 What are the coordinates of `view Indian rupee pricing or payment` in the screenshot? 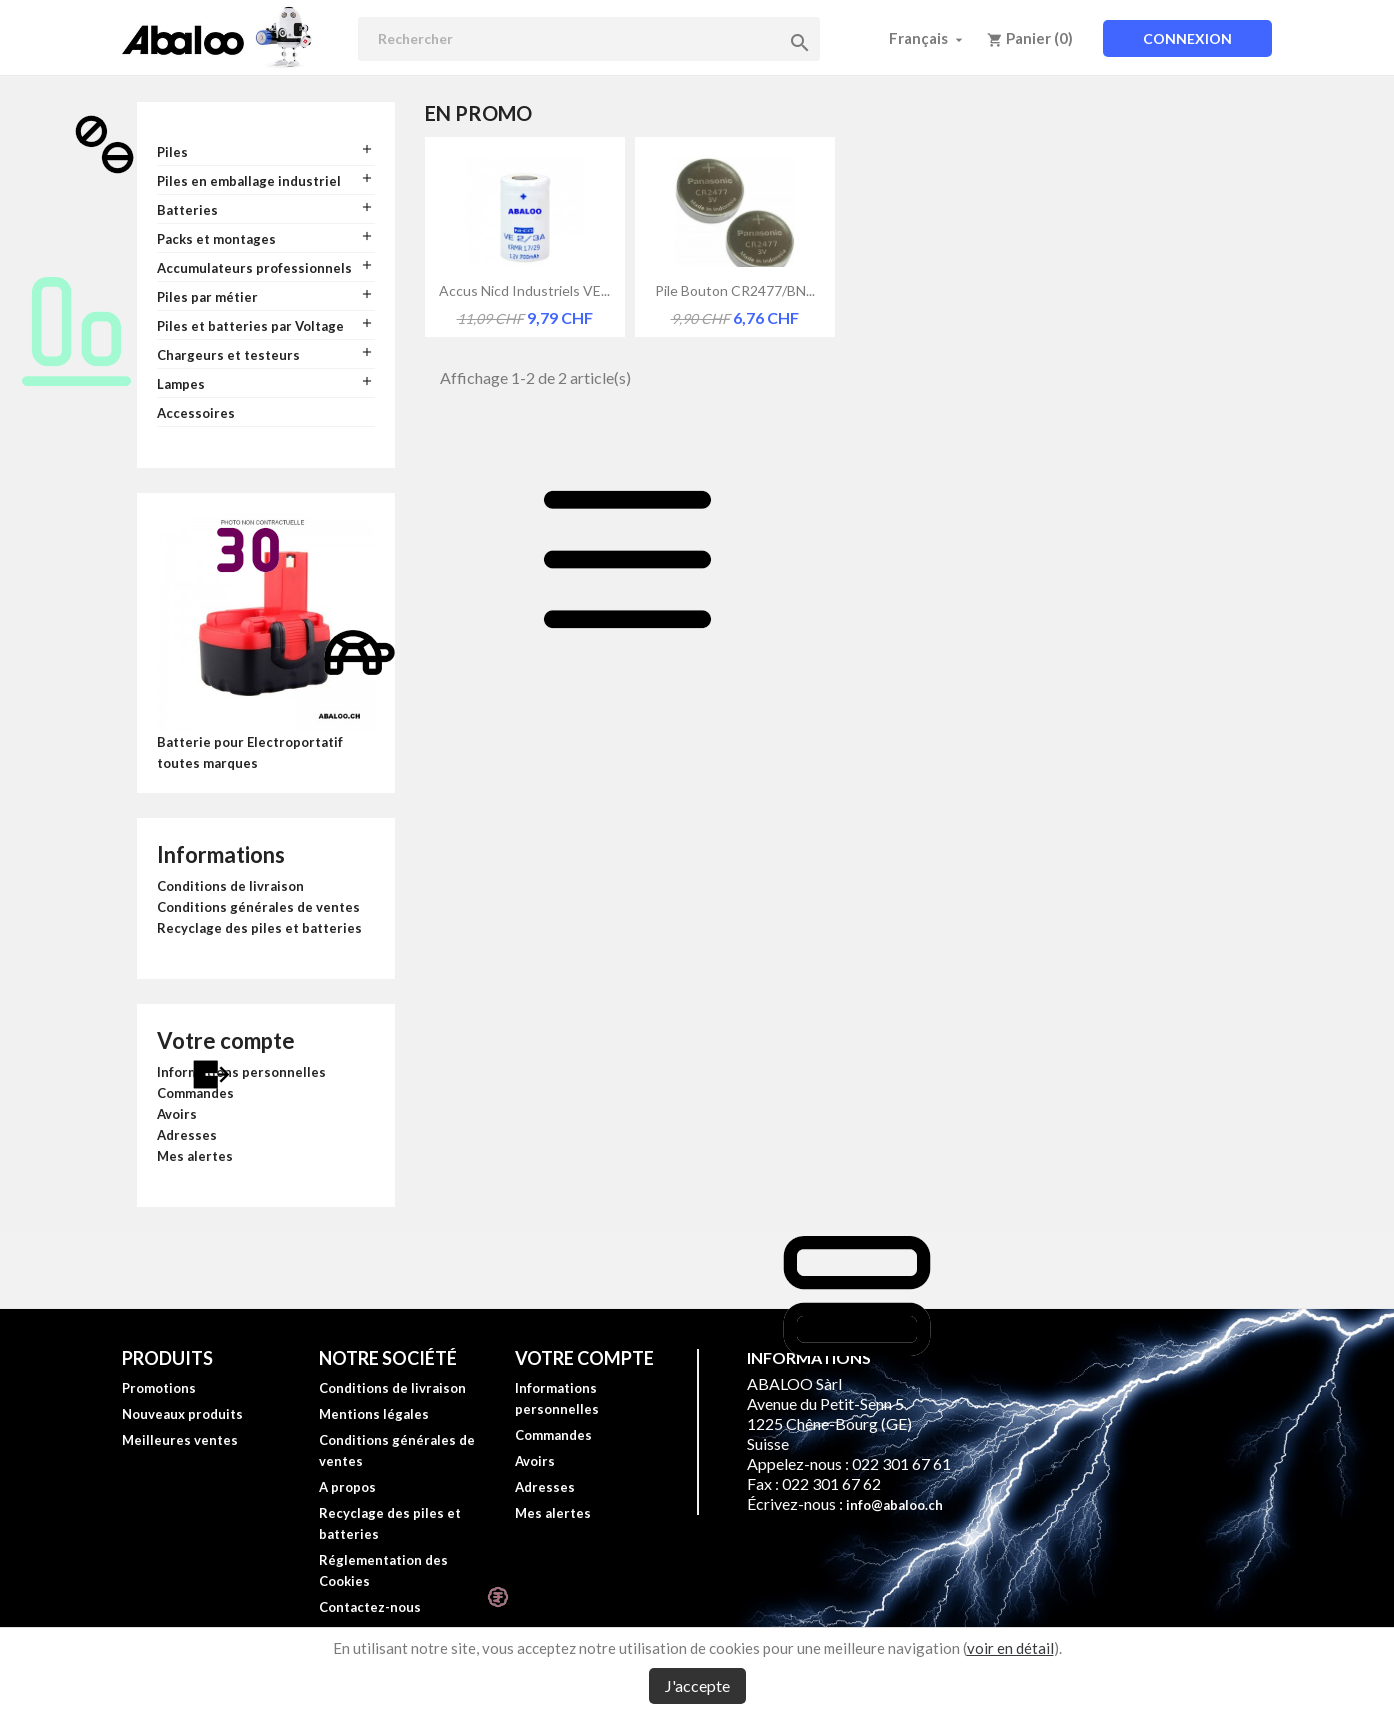 It's located at (498, 1597).